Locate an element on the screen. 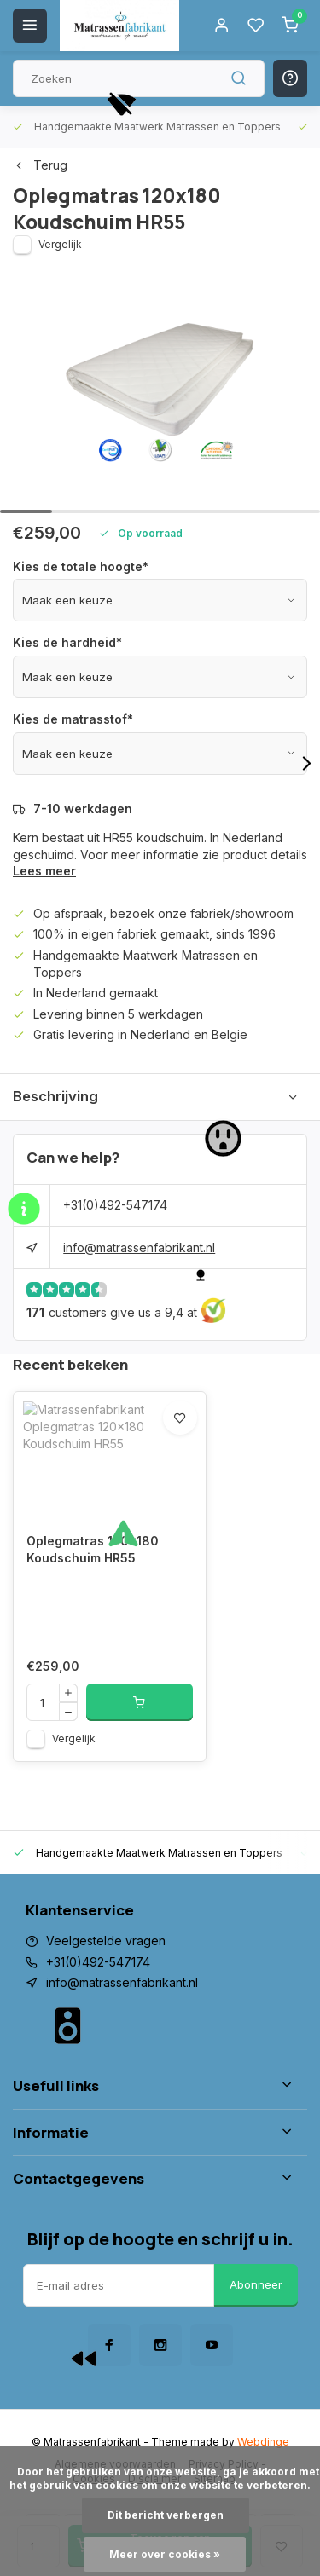 The height and width of the screenshot is (2576, 320). adjust speaker or audio output settings is located at coordinates (67, 2025).